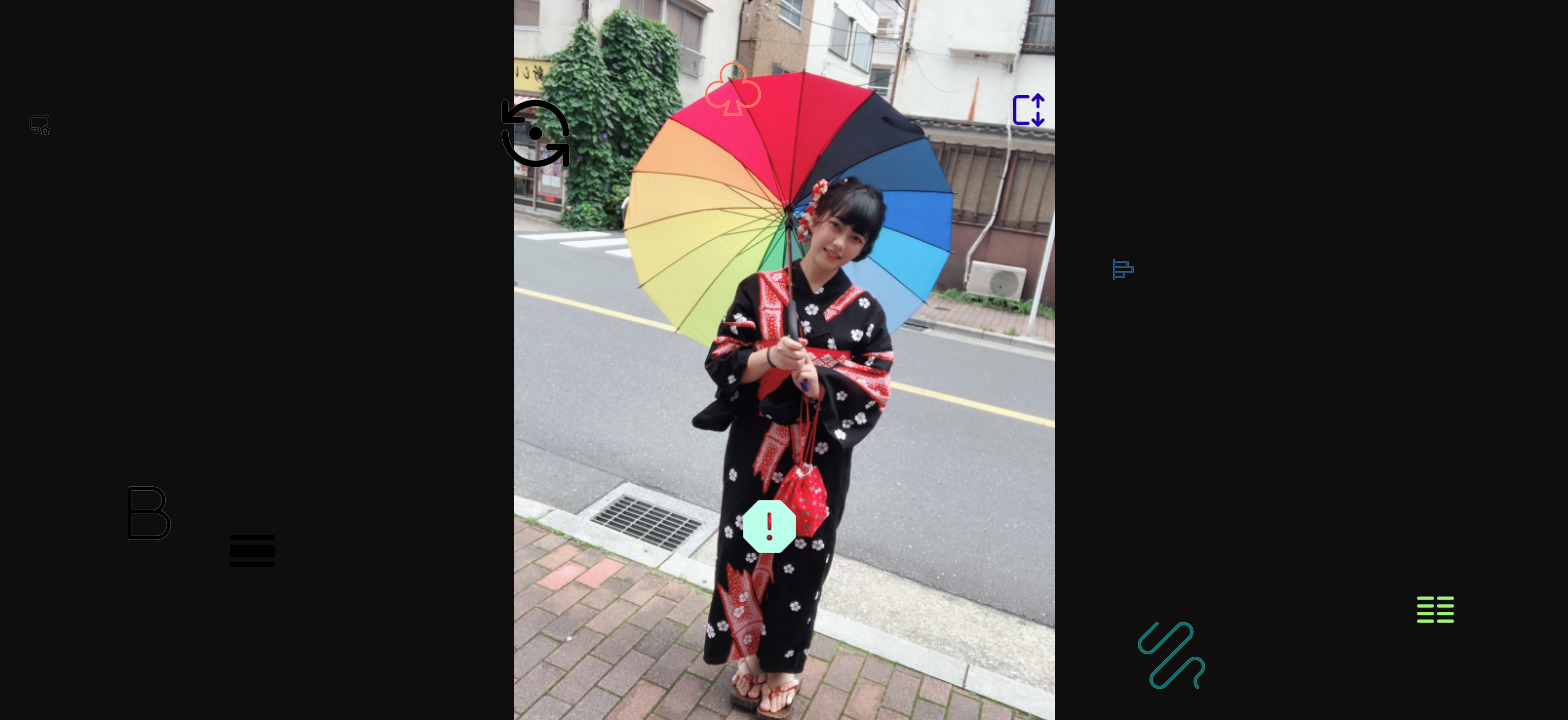 Image resolution: width=1568 pixels, height=720 pixels. What do you see at coordinates (39, 124) in the screenshot?
I see `mark desktop as favorite` at bounding box center [39, 124].